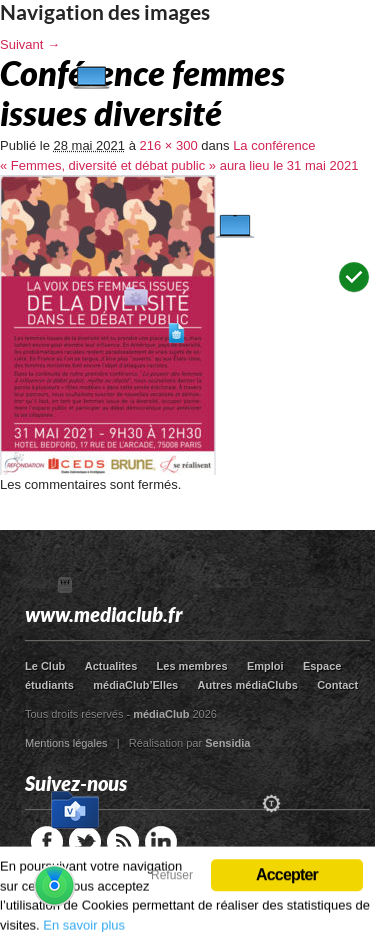 The height and width of the screenshot is (932, 375). Describe the element at coordinates (54, 885) in the screenshot. I see `open find my app to locate devices` at that location.